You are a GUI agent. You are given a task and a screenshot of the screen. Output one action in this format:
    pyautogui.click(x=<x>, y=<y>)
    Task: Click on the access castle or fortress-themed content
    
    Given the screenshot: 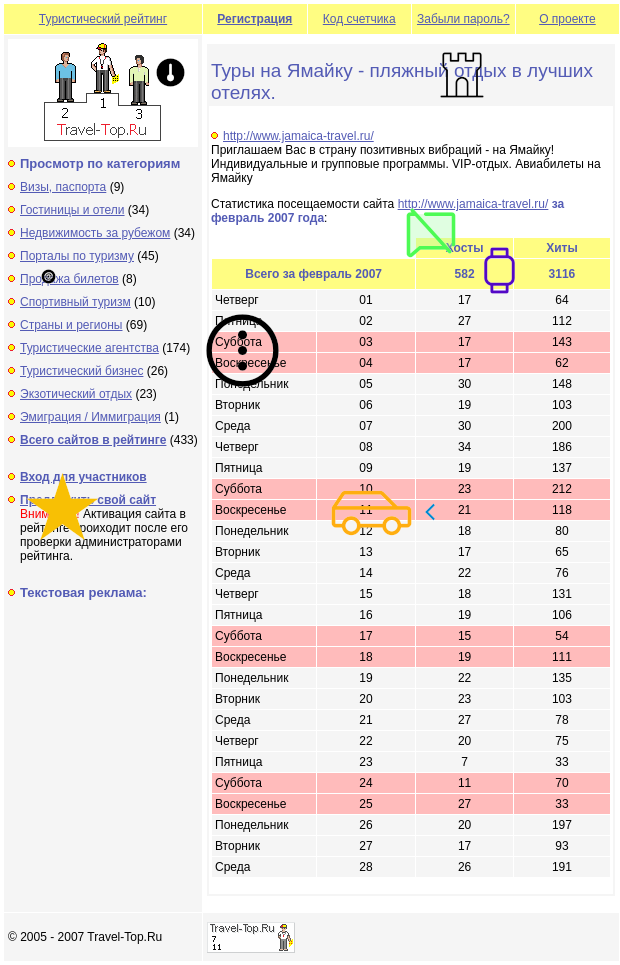 What is the action you would take?
    pyautogui.click(x=462, y=74)
    